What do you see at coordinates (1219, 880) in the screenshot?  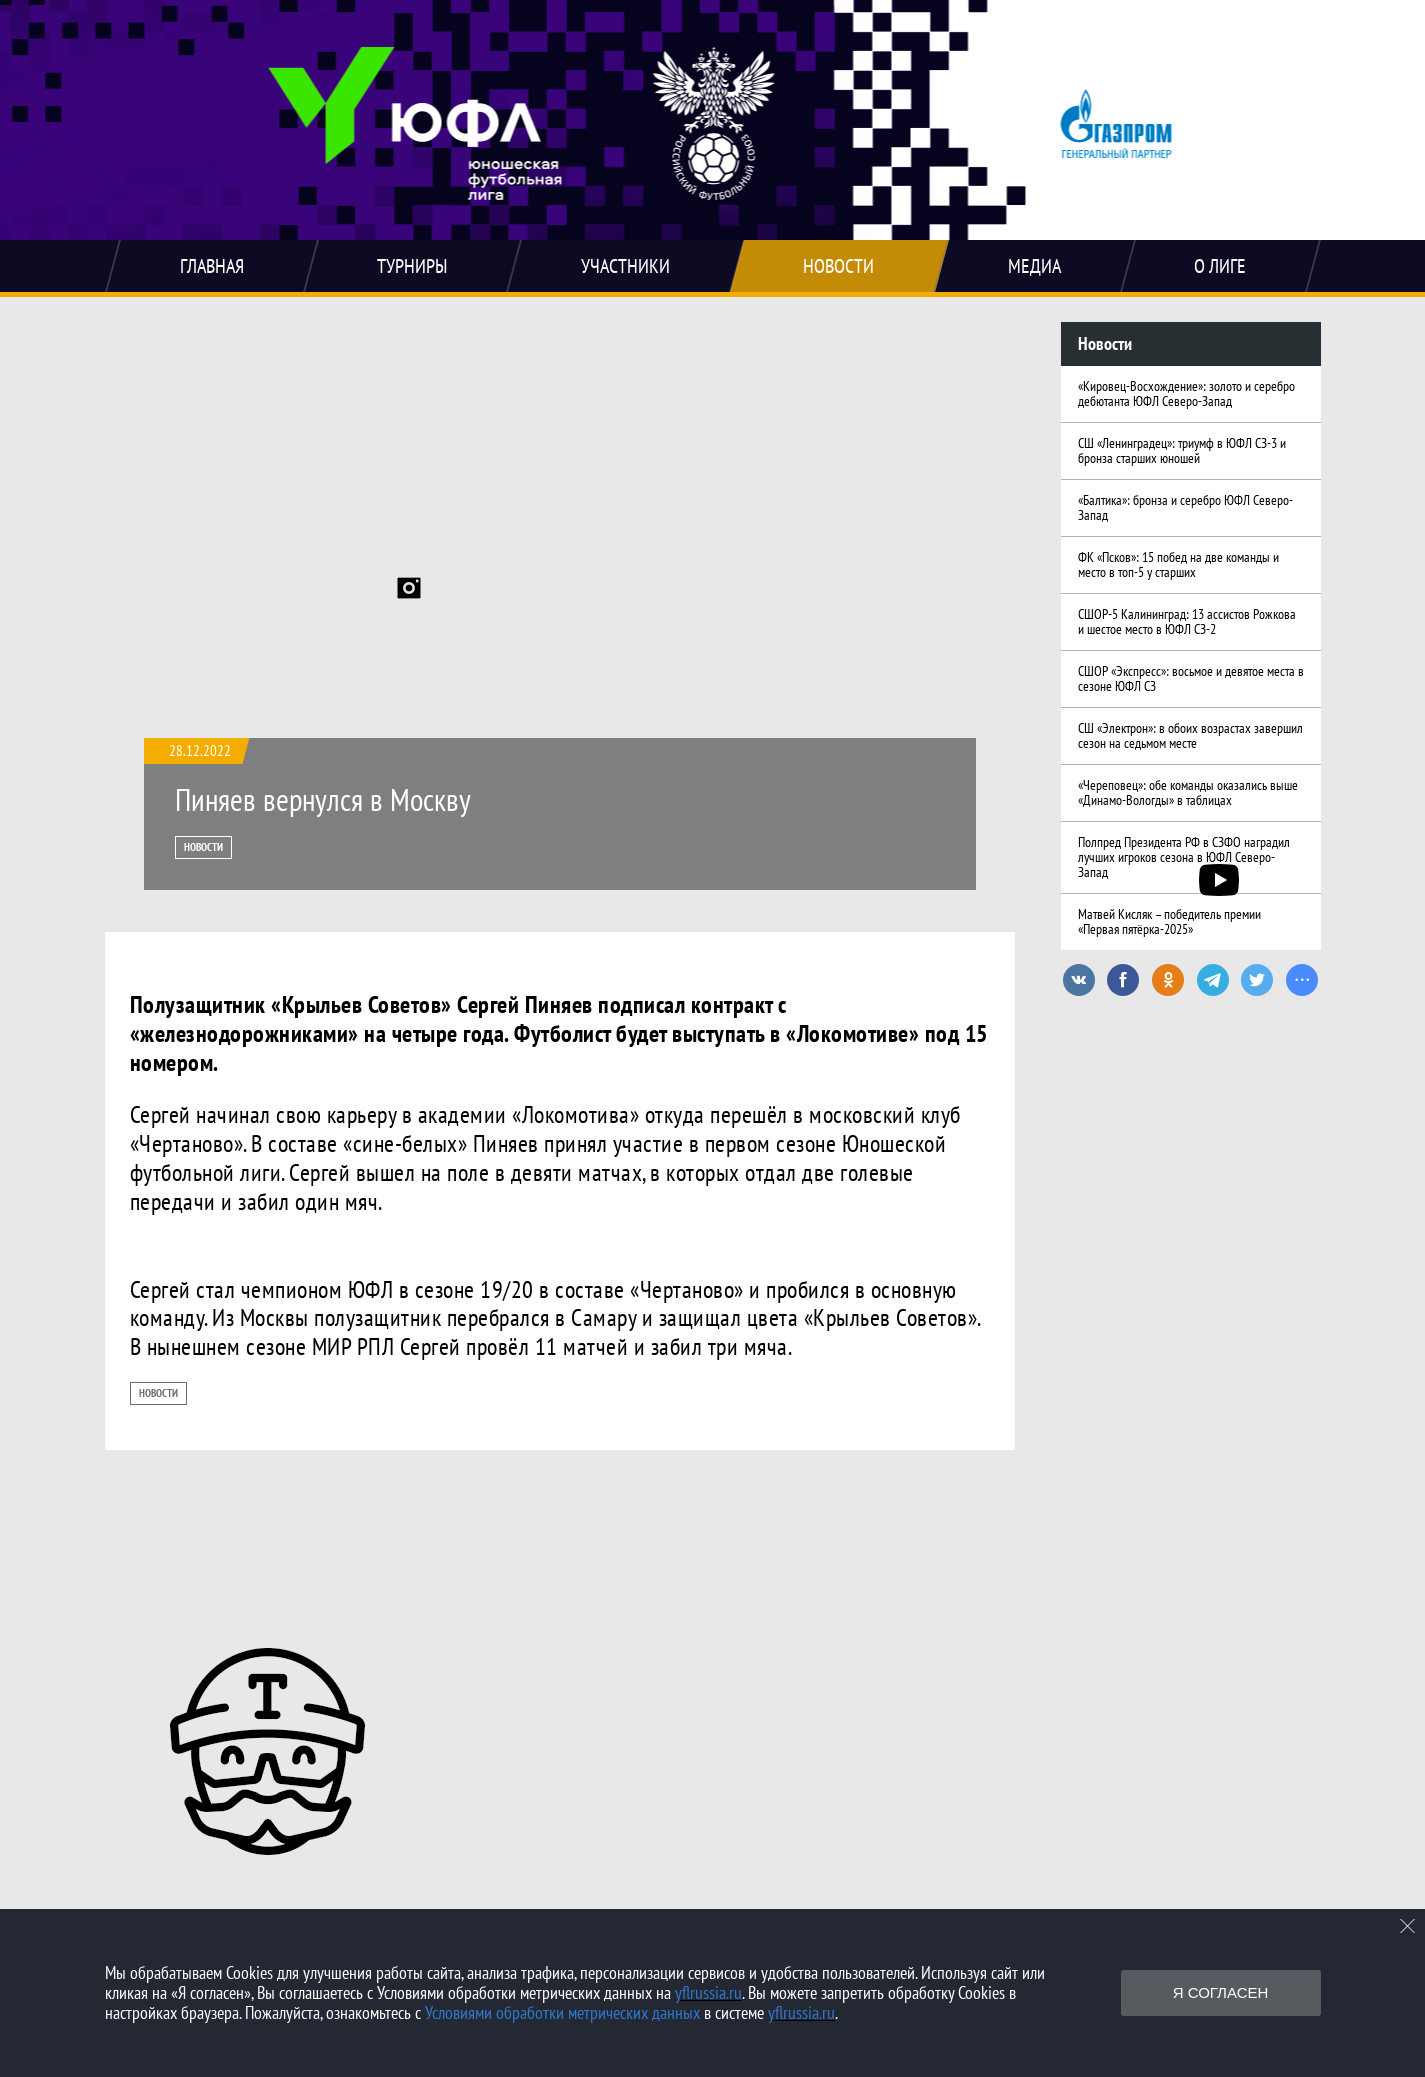 I see `open YouTube app` at bounding box center [1219, 880].